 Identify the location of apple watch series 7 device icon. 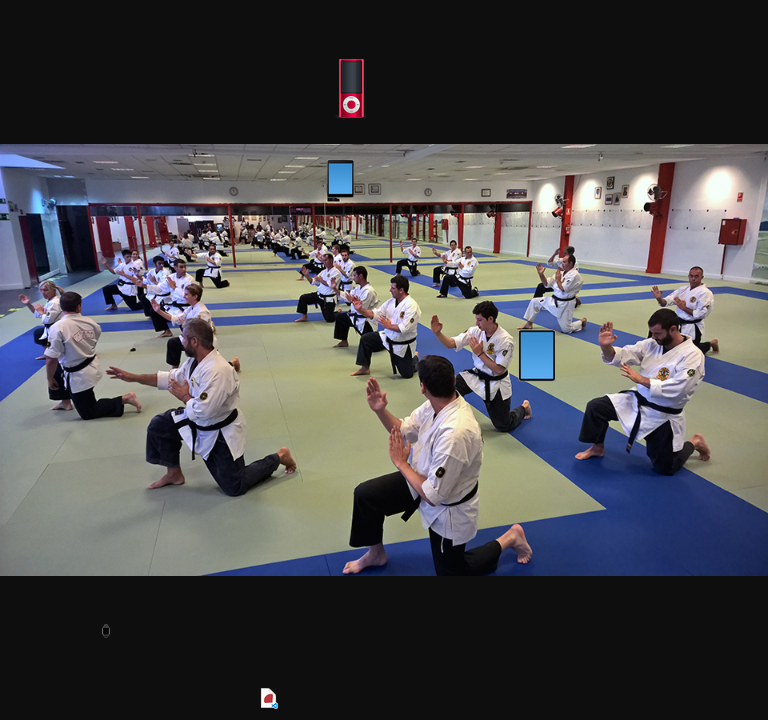
(106, 631).